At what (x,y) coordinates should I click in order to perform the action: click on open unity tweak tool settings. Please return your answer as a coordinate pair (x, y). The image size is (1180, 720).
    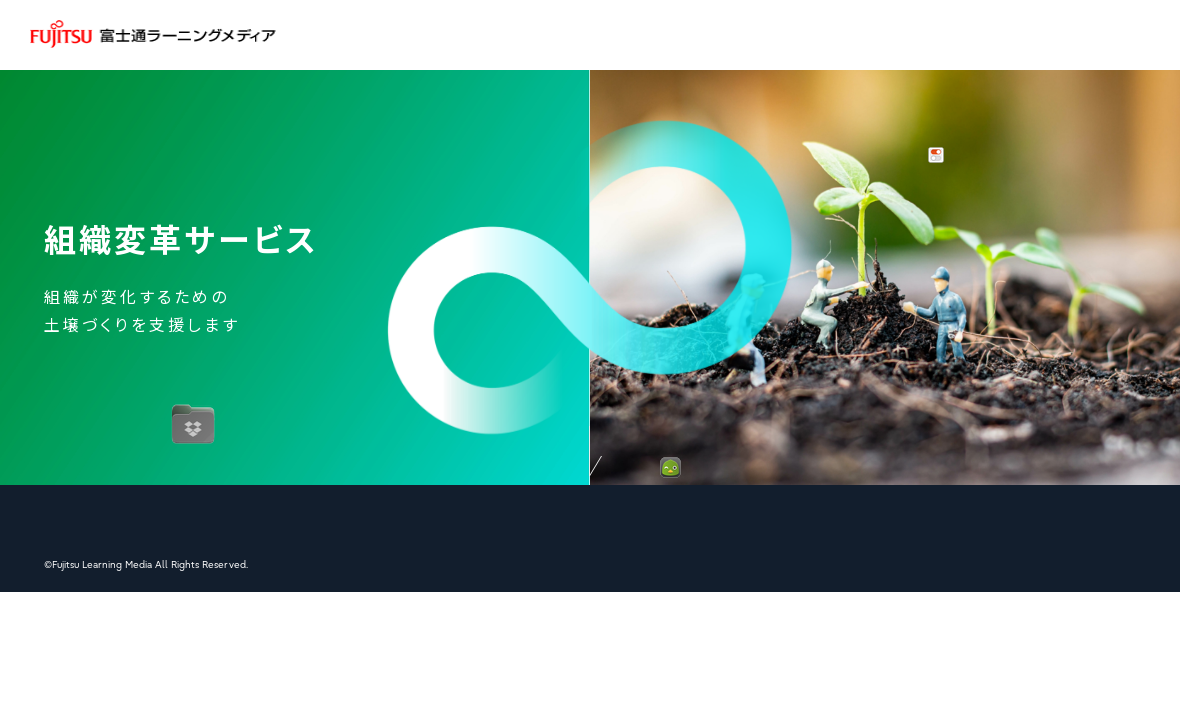
    Looking at the image, I should click on (936, 155).